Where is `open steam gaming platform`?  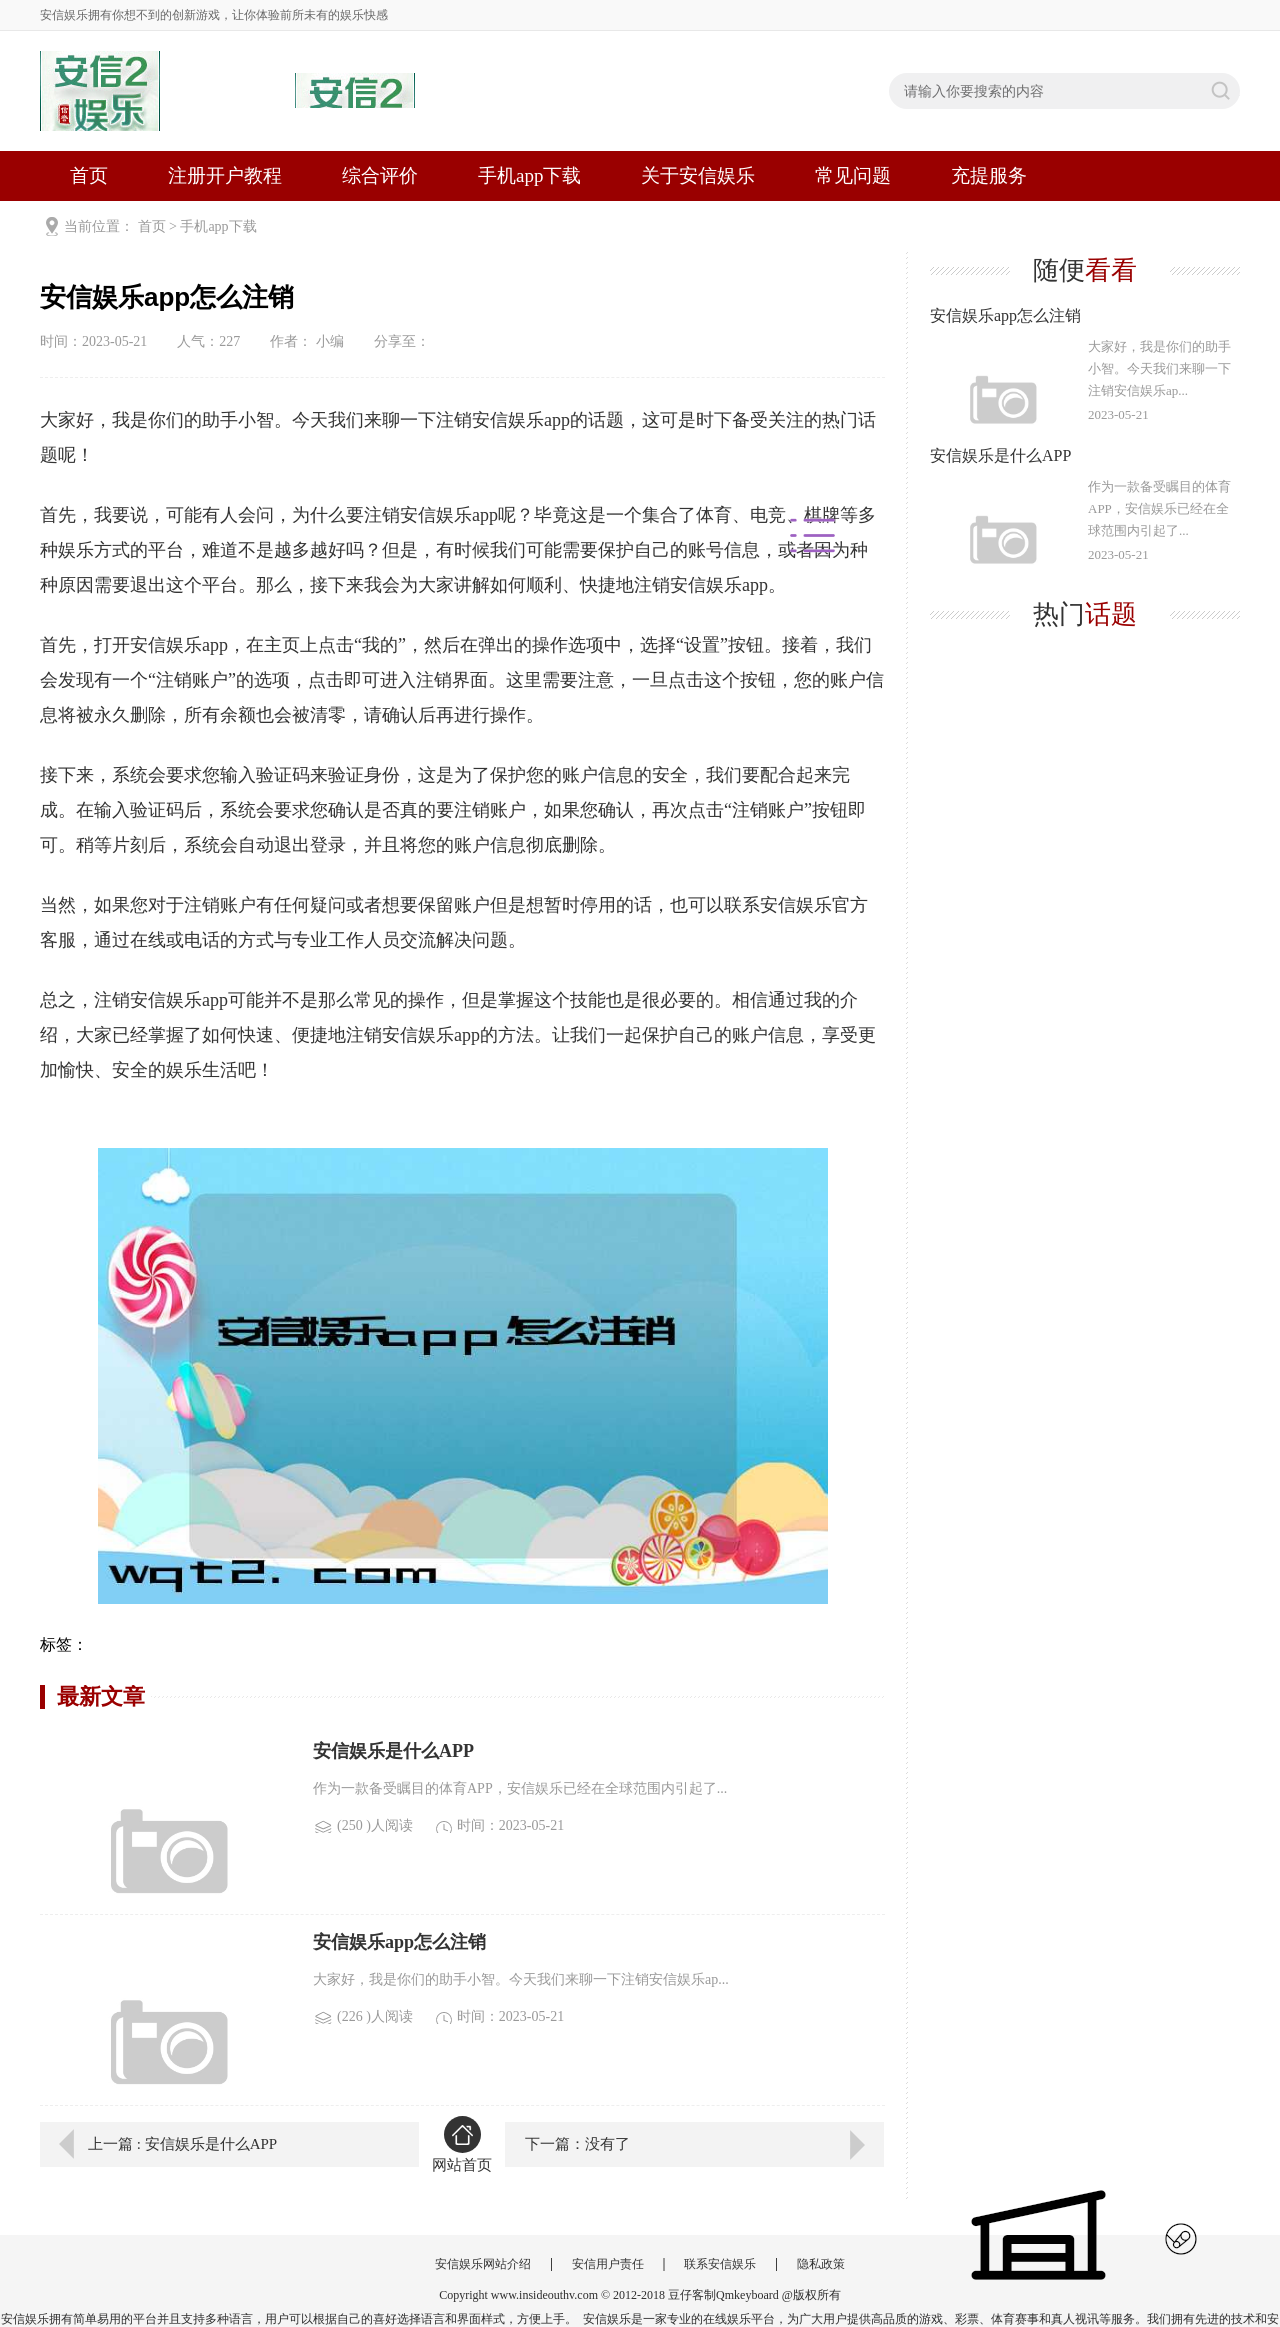 open steam gaming platform is located at coordinates (1181, 2239).